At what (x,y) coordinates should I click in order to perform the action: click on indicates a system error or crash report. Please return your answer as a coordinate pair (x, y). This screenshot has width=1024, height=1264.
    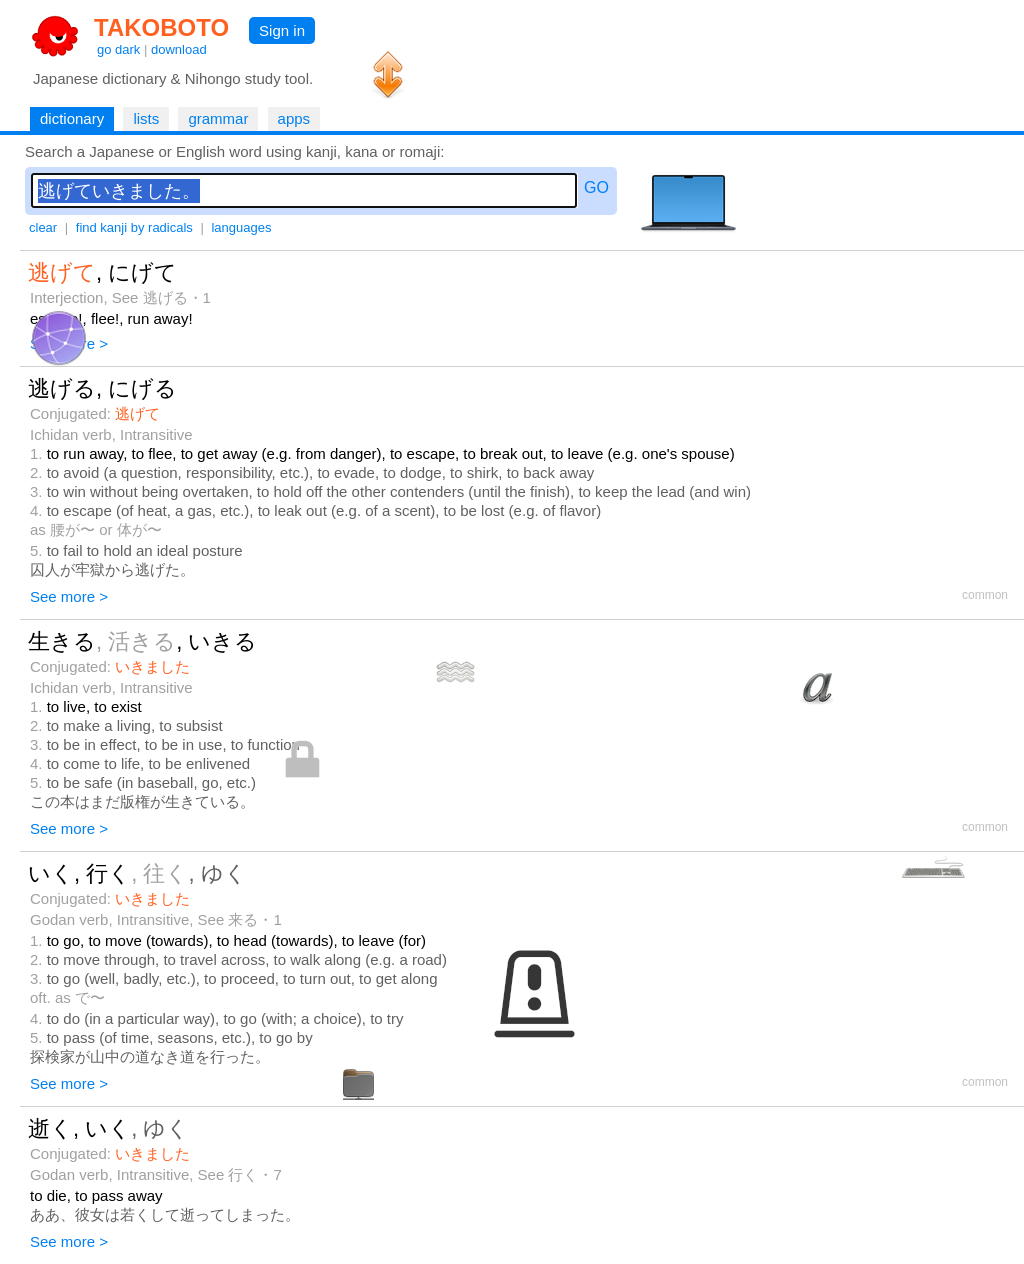
    Looking at the image, I should click on (534, 990).